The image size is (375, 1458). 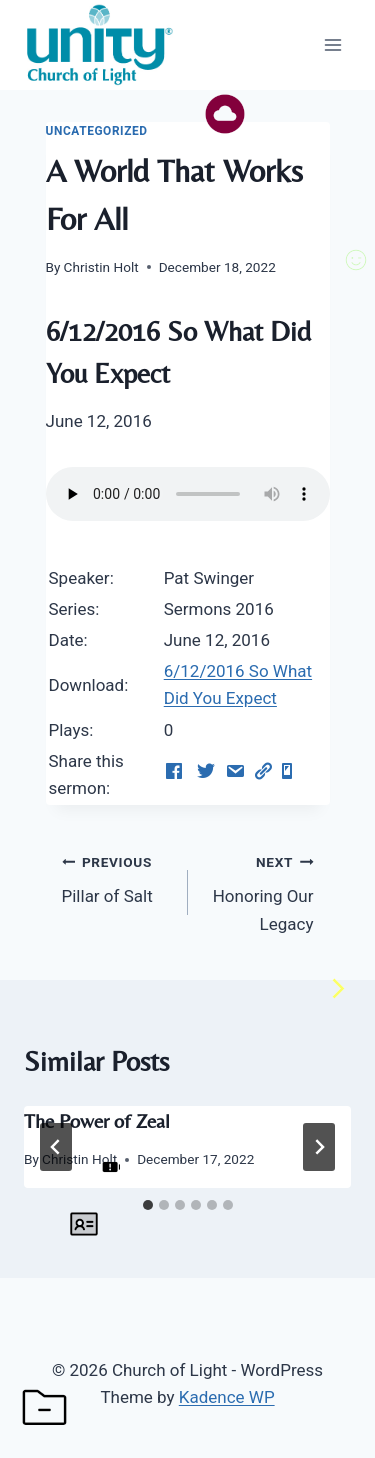 I want to click on access cloud storage, so click(x=225, y=114).